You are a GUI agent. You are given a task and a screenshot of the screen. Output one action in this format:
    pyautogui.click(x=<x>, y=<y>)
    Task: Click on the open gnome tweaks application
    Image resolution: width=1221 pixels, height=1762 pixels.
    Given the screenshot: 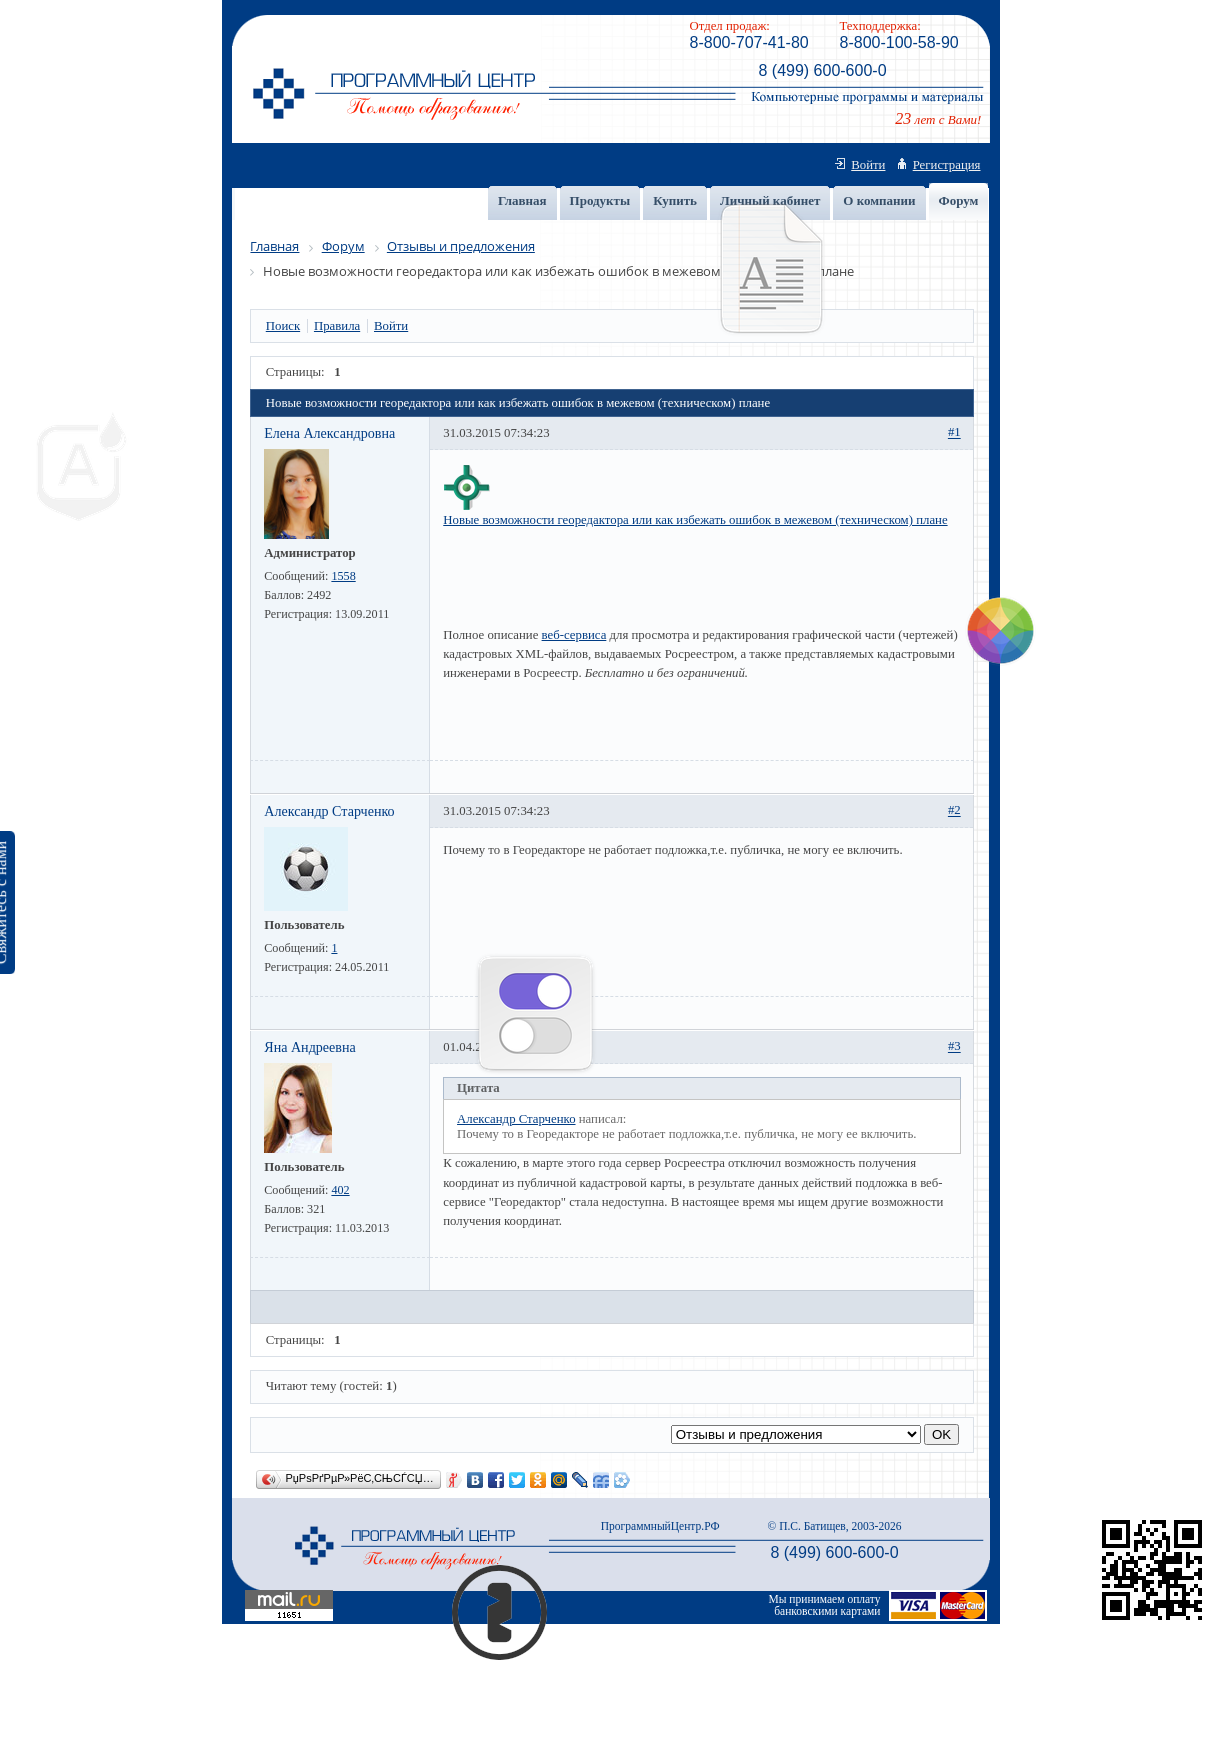 What is the action you would take?
    pyautogui.click(x=535, y=1013)
    